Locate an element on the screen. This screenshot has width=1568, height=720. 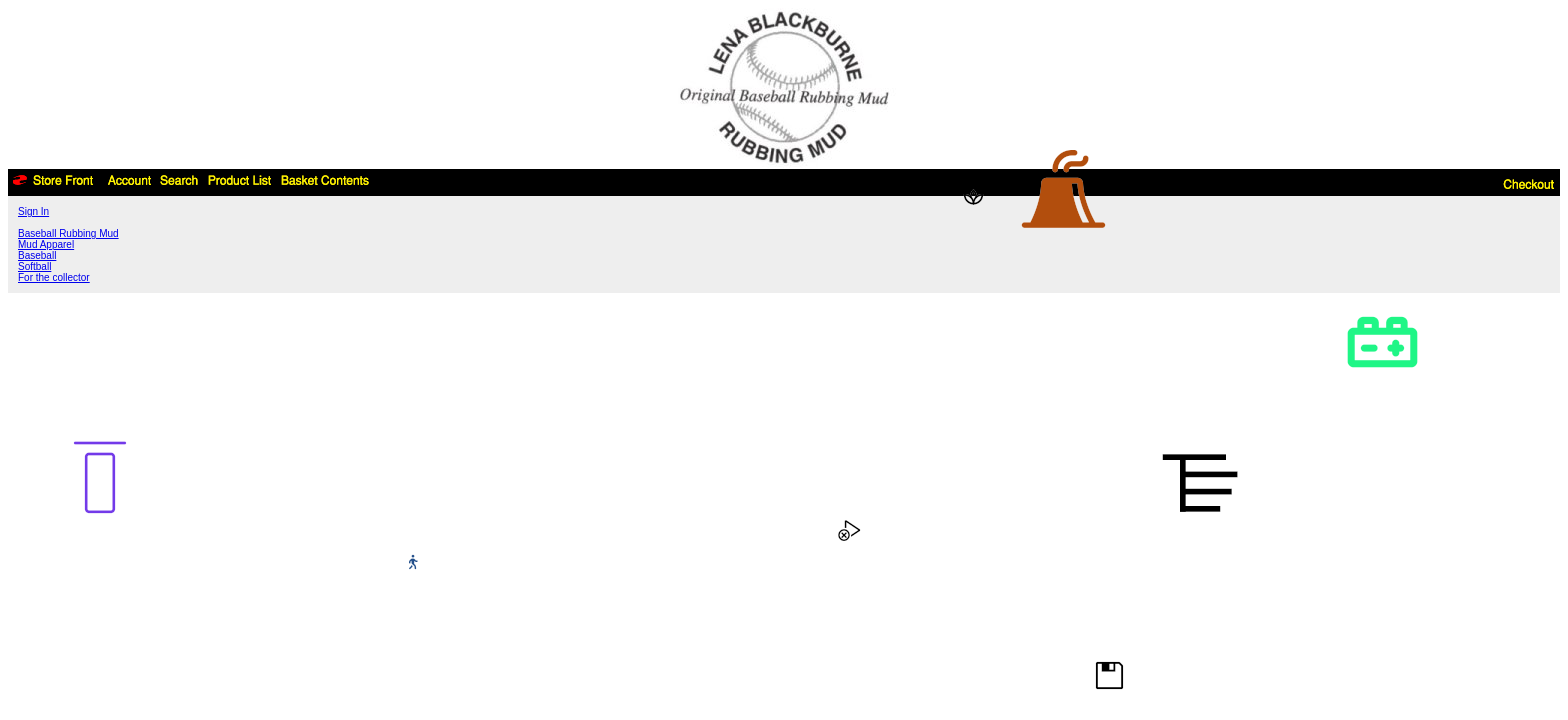
view file explorer tree structure is located at coordinates (1203, 483).